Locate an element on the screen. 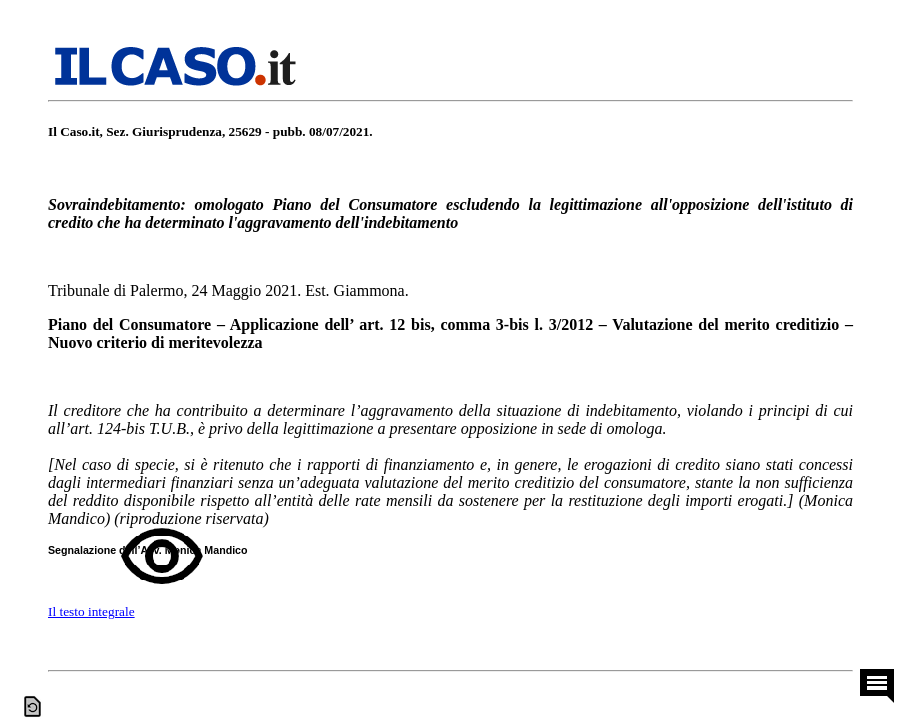 Image resolution: width=901 pixels, height=720 pixels. add a comment to the document is located at coordinates (877, 686).